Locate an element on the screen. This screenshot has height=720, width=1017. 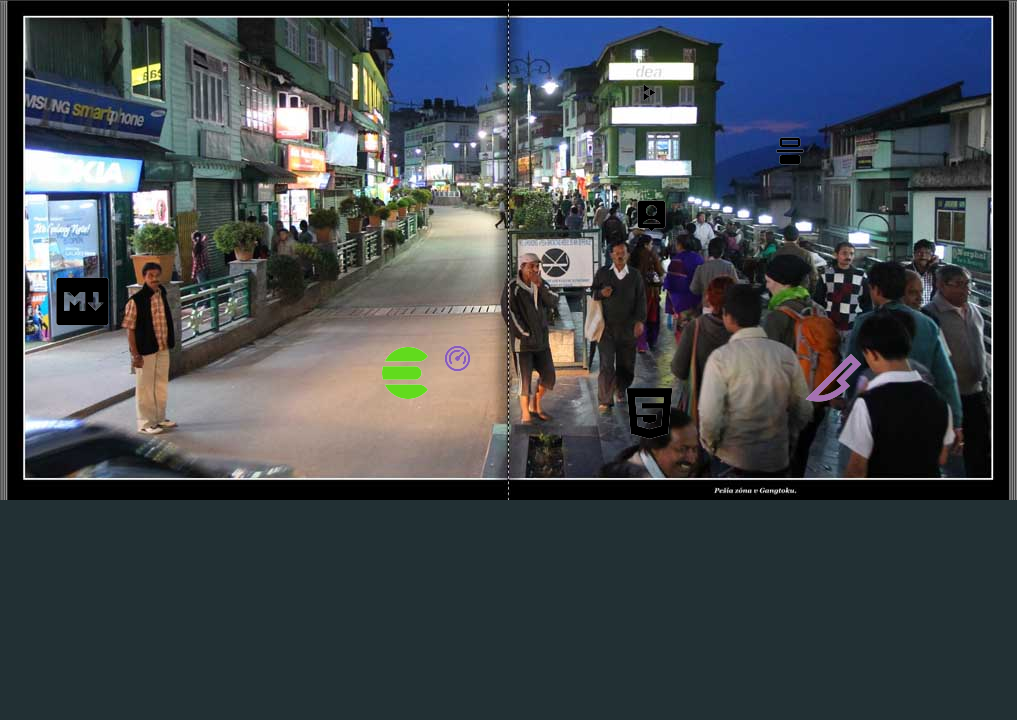
Elasticsearch service or integration is located at coordinates (405, 373).